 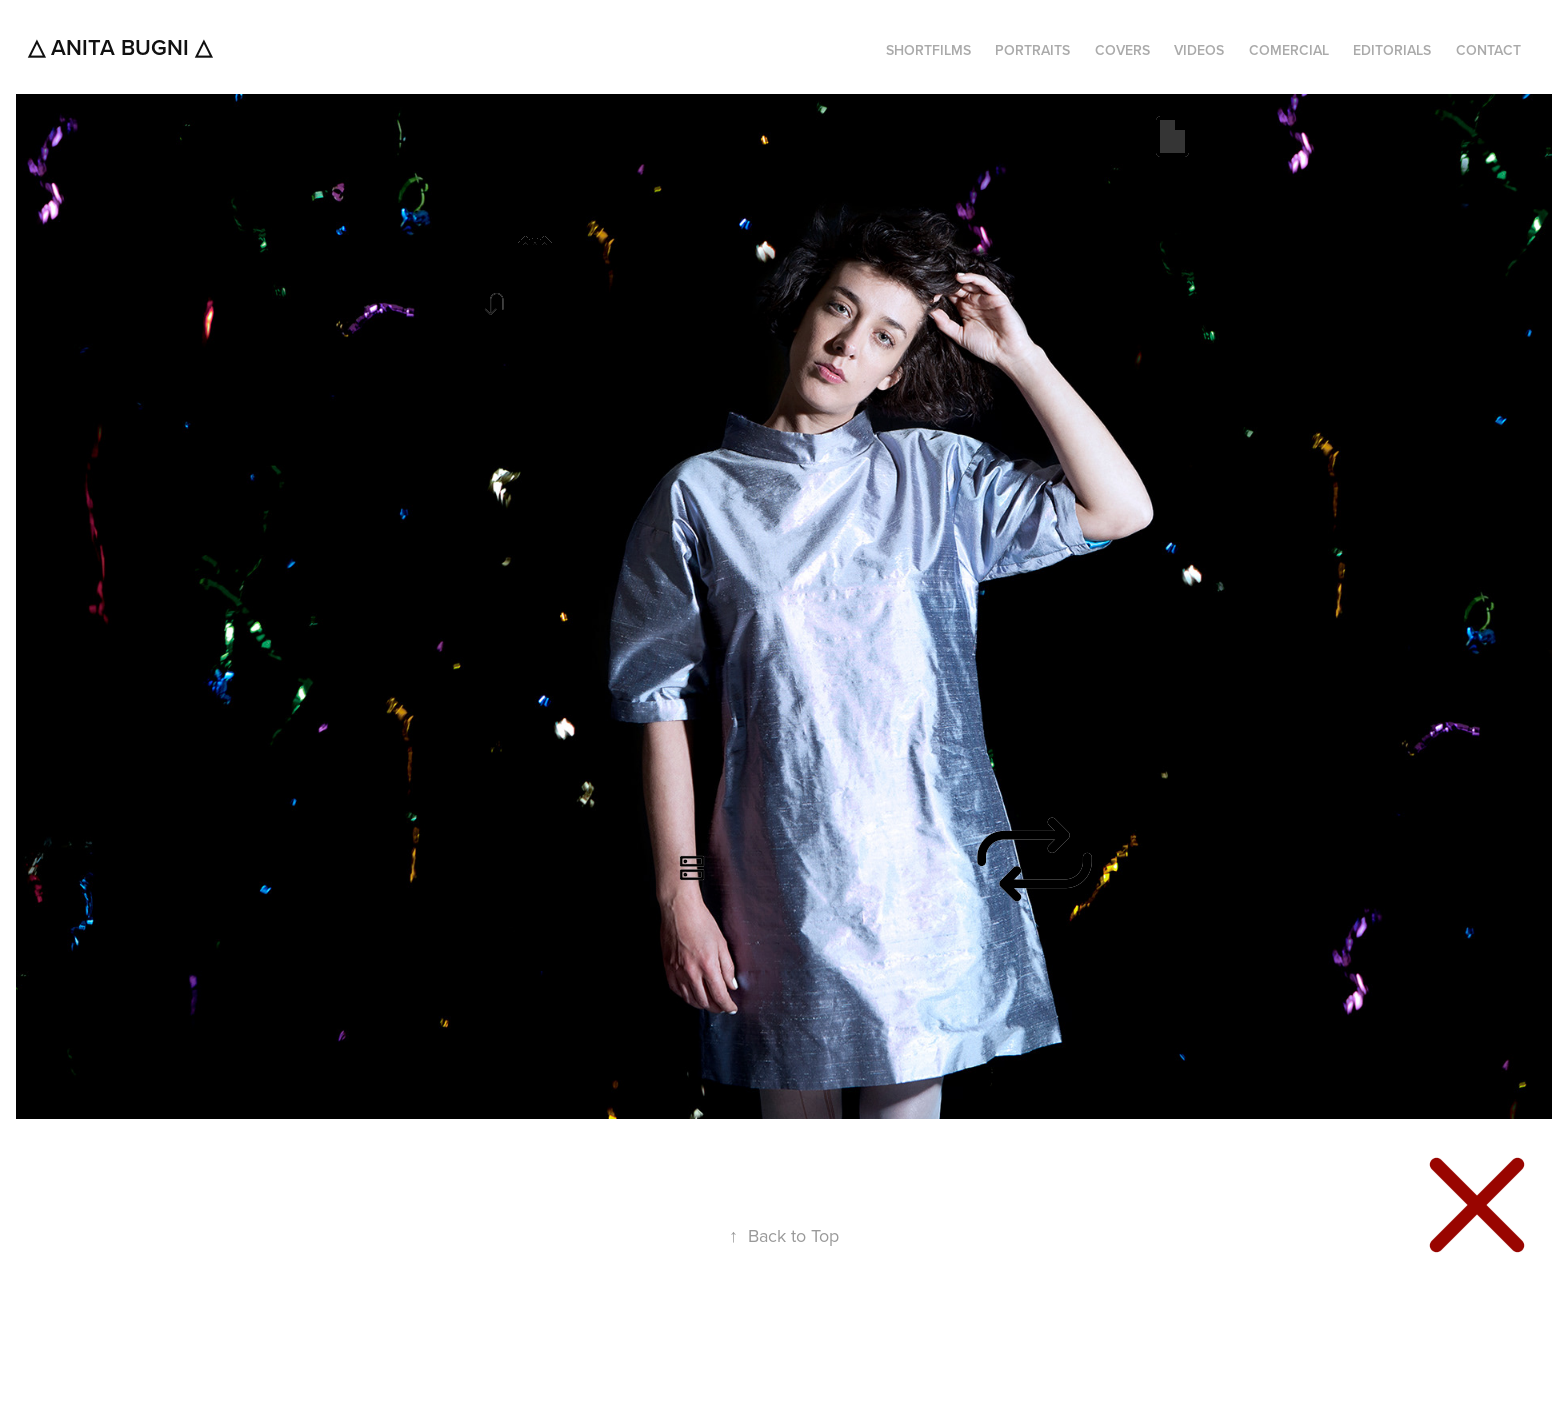 What do you see at coordinates (1172, 136) in the screenshot?
I see `insert or attach a file` at bounding box center [1172, 136].